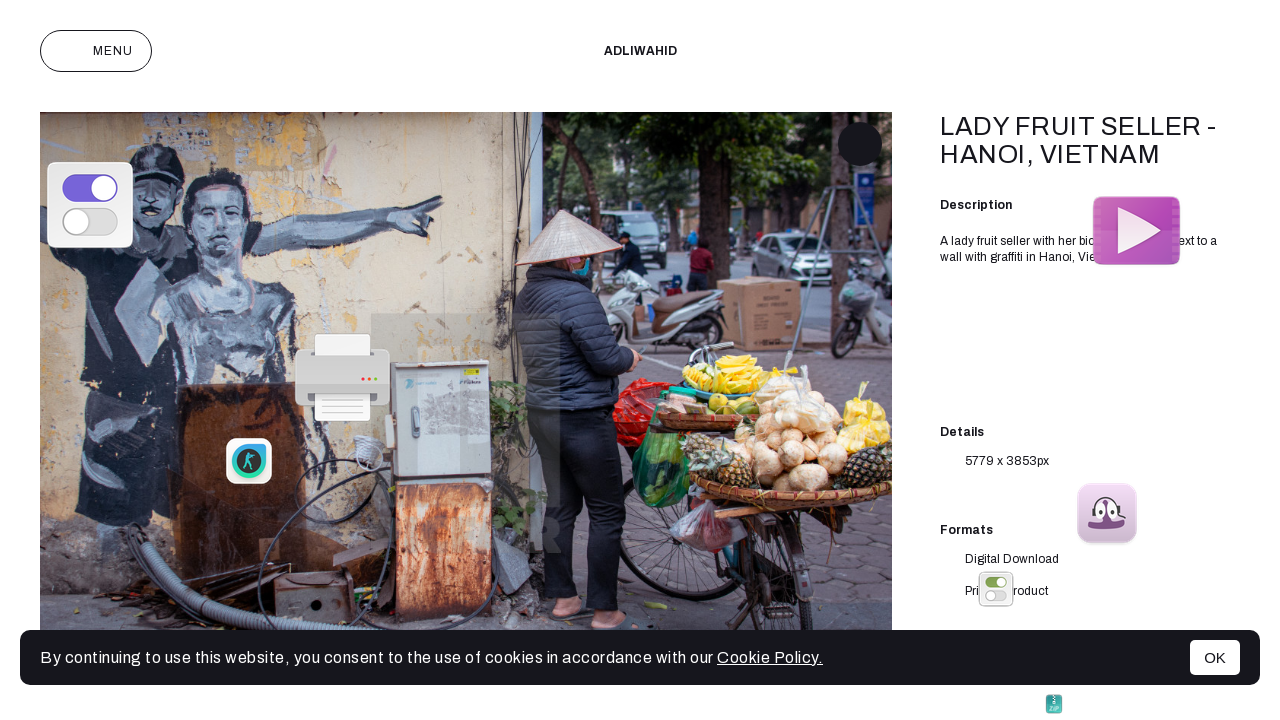  Describe the element at coordinates (249, 461) in the screenshot. I see `open css editing application` at that location.